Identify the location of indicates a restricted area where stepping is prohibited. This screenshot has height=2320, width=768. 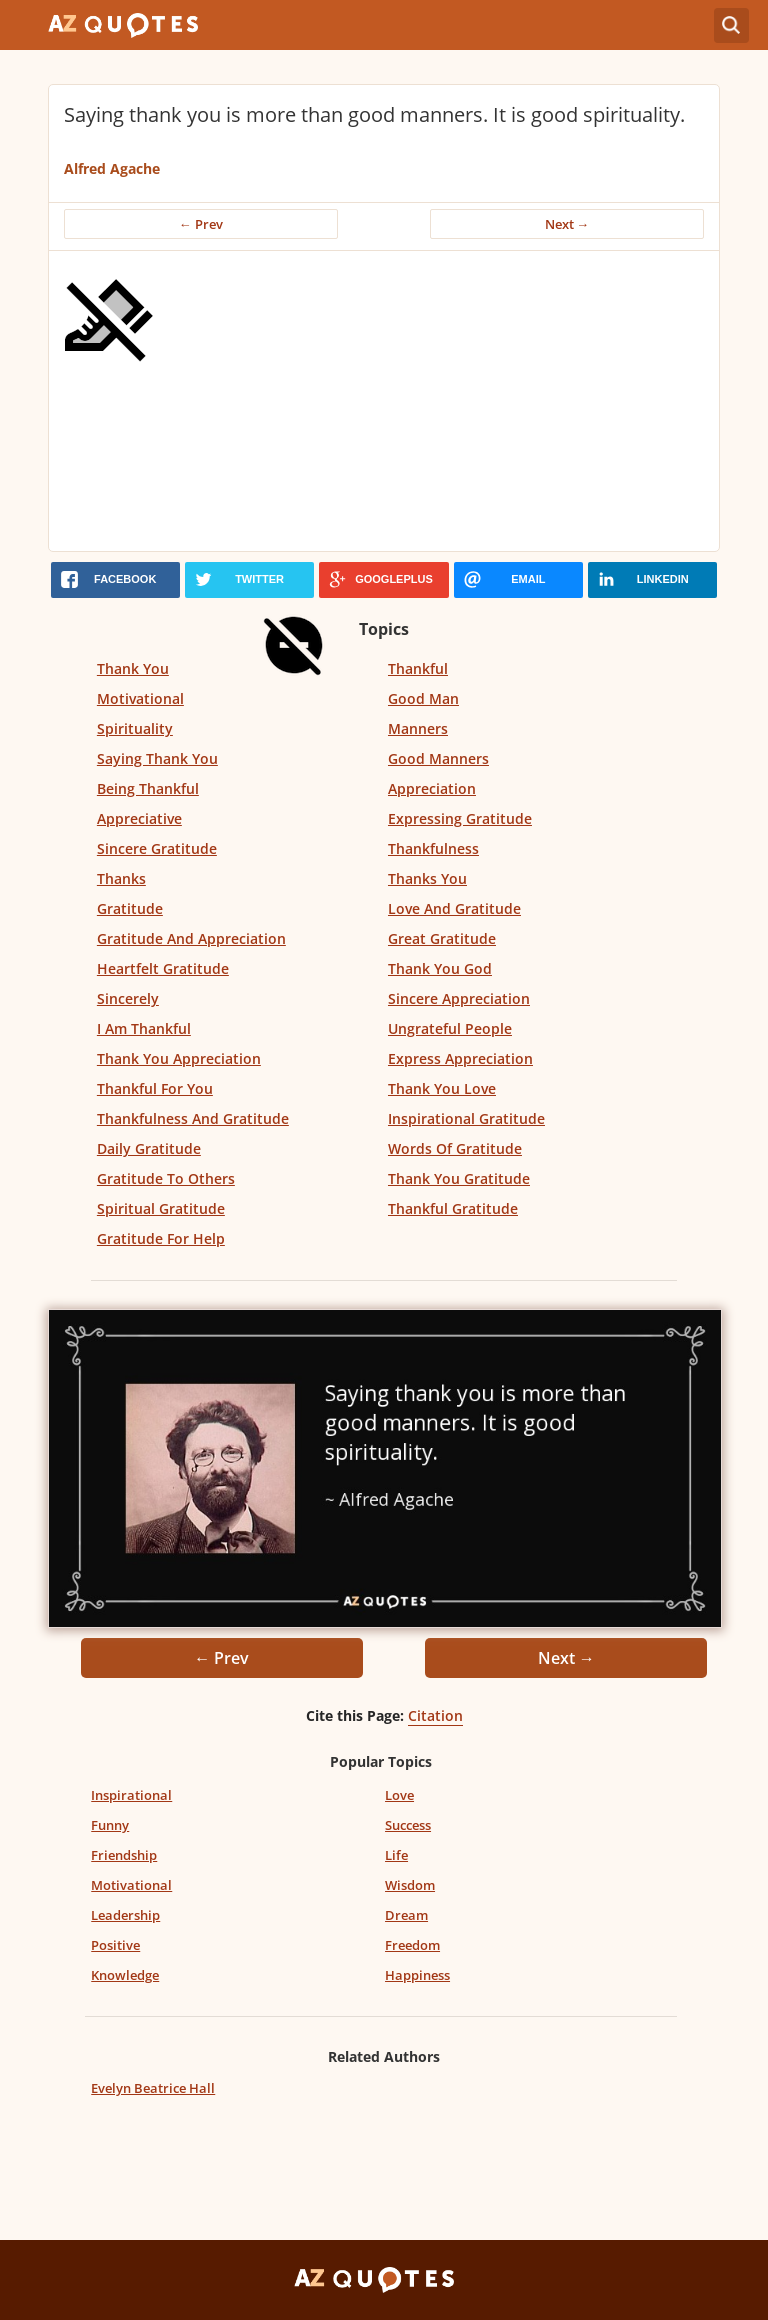
(109, 319).